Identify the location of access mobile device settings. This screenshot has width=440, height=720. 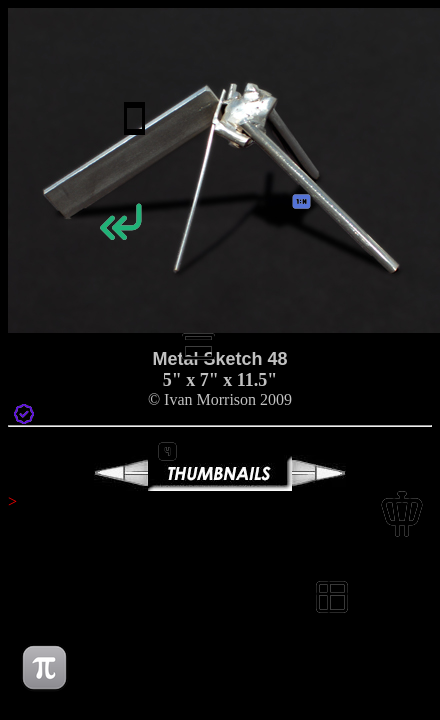
(134, 118).